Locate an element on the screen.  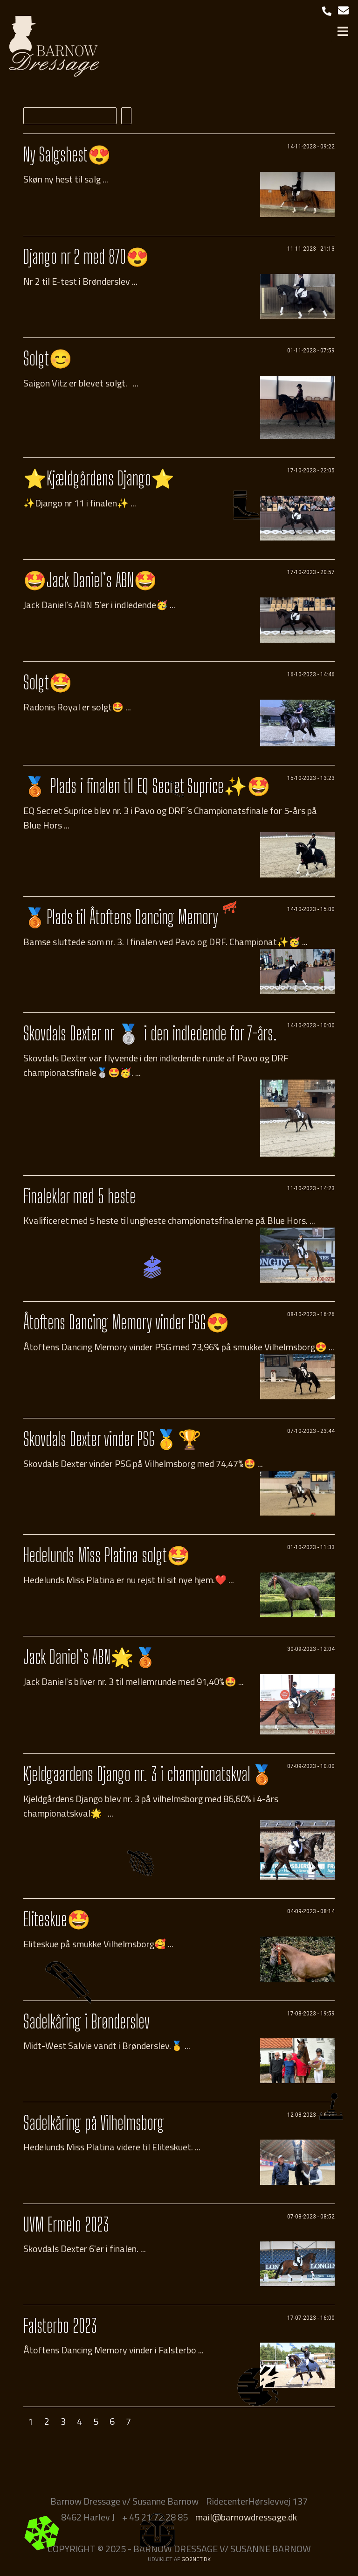
access cutting or trimming tools is located at coordinates (68, 1982).